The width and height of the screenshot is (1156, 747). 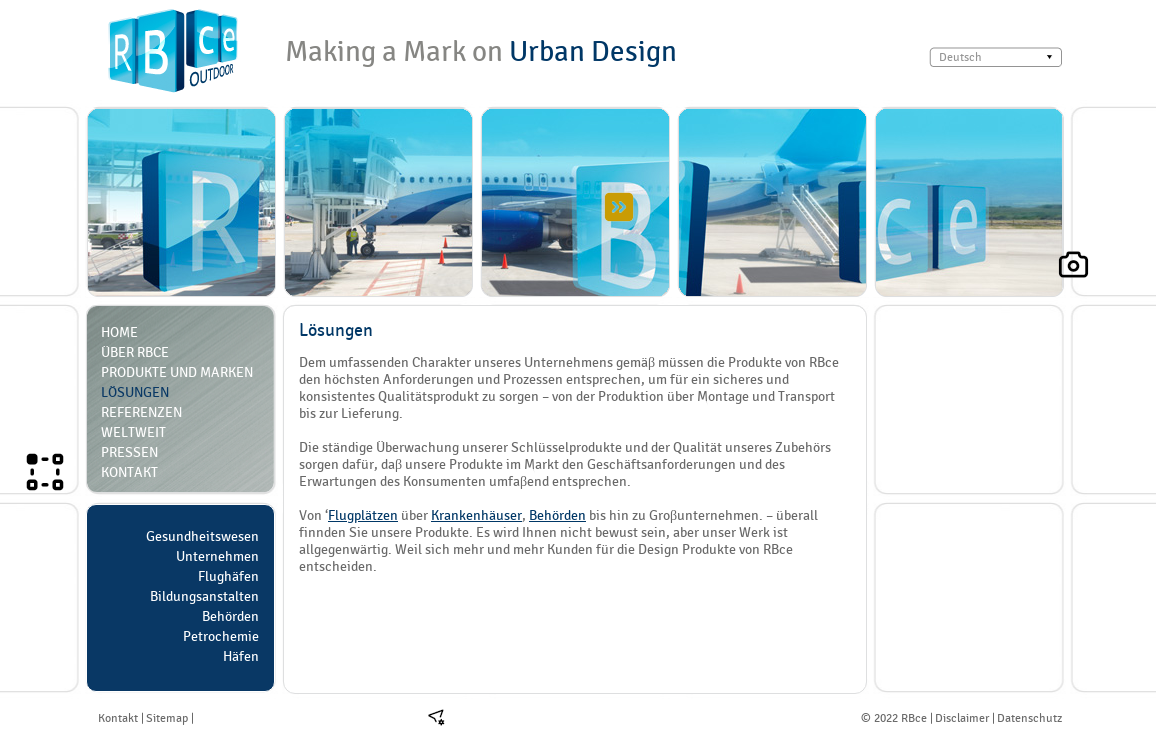 What do you see at coordinates (436, 717) in the screenshot?
I see `configure location settings` at bounding box center [436, 717].